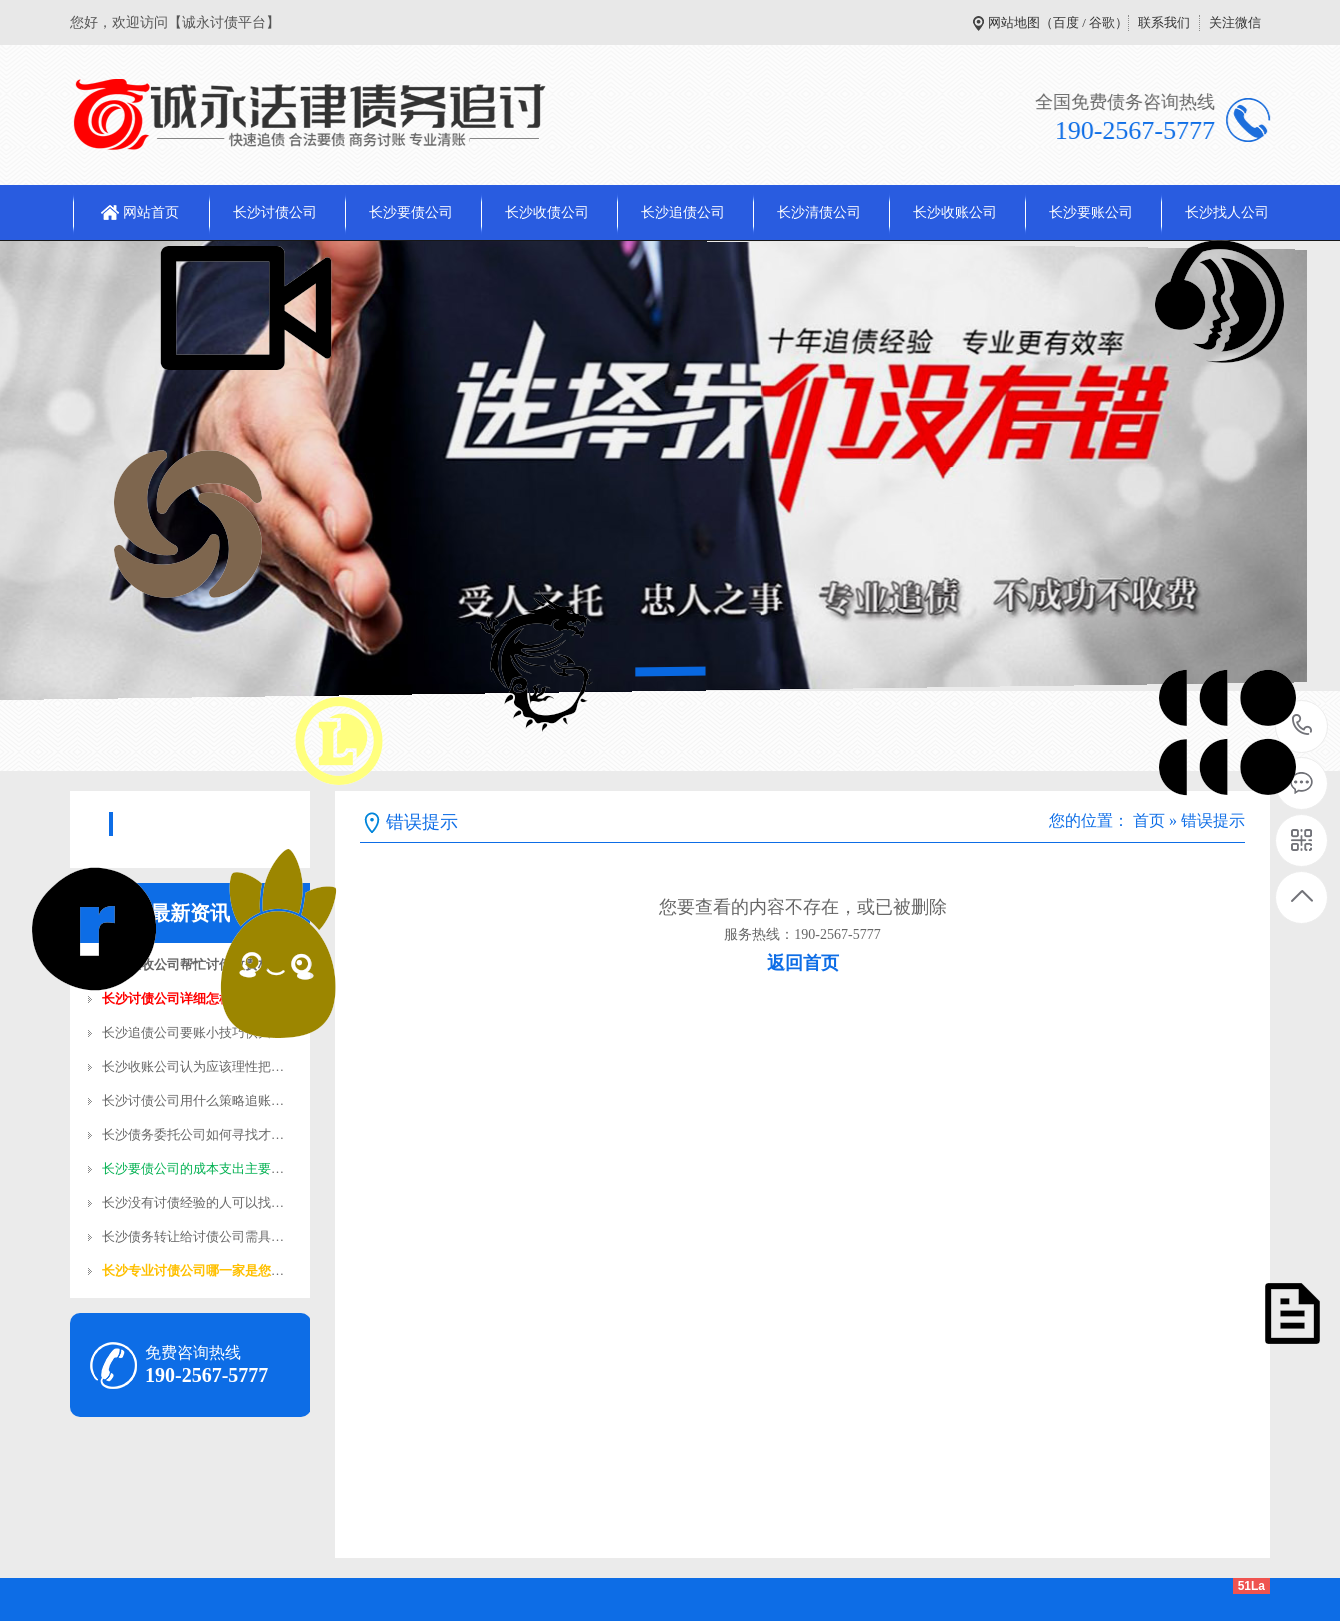 The width and height of the screenshot is (1340, 1621). What do you see at coordinates (246, 308) in the screenshot?
I see `turn on camera for video call` at bounding box center [246, 308].